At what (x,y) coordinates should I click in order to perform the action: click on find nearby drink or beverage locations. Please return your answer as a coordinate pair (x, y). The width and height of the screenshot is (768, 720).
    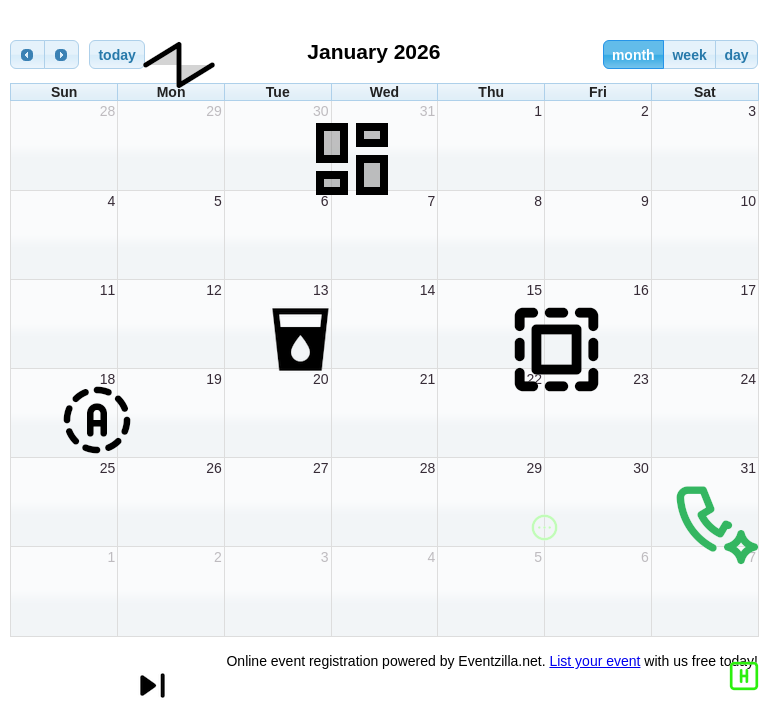
    Looking at the image, I should click on (300, 339).